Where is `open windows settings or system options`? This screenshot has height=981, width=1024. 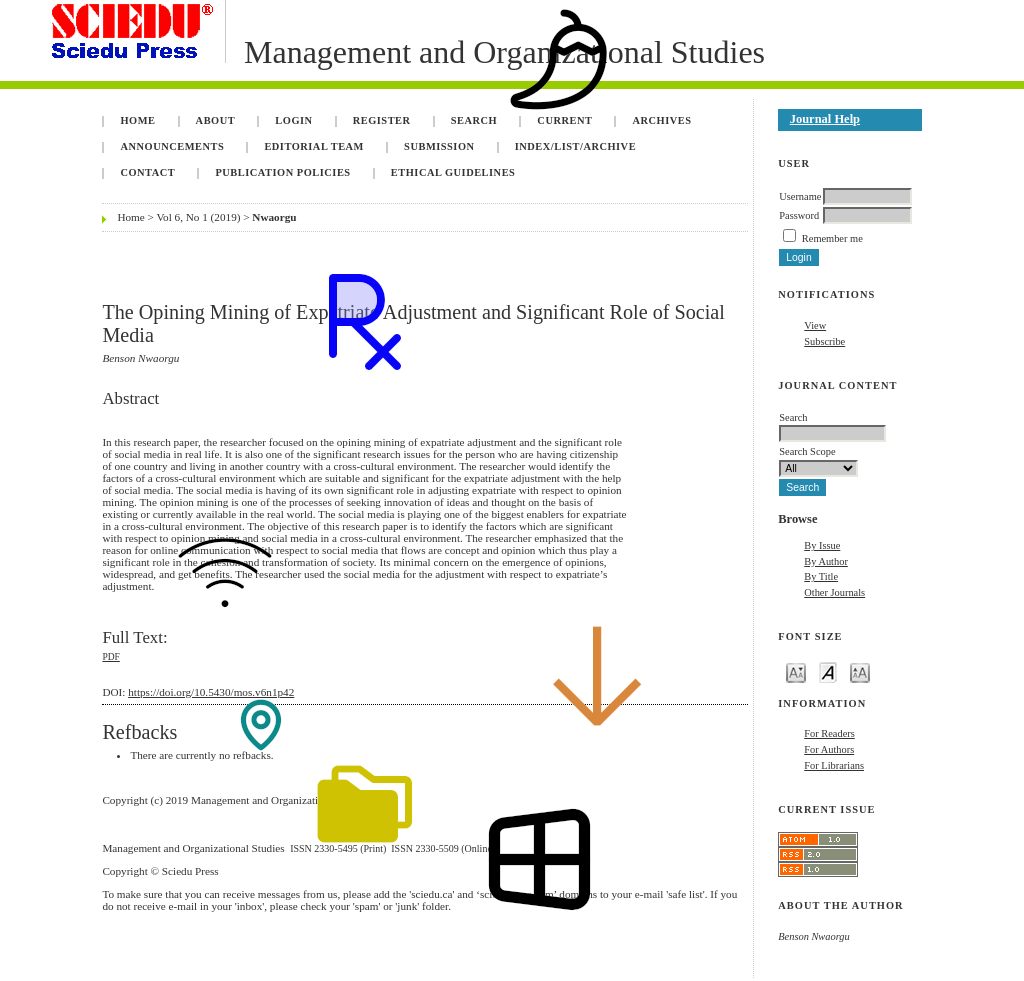 open windows settings or system options is located at coordinates (539, 859).